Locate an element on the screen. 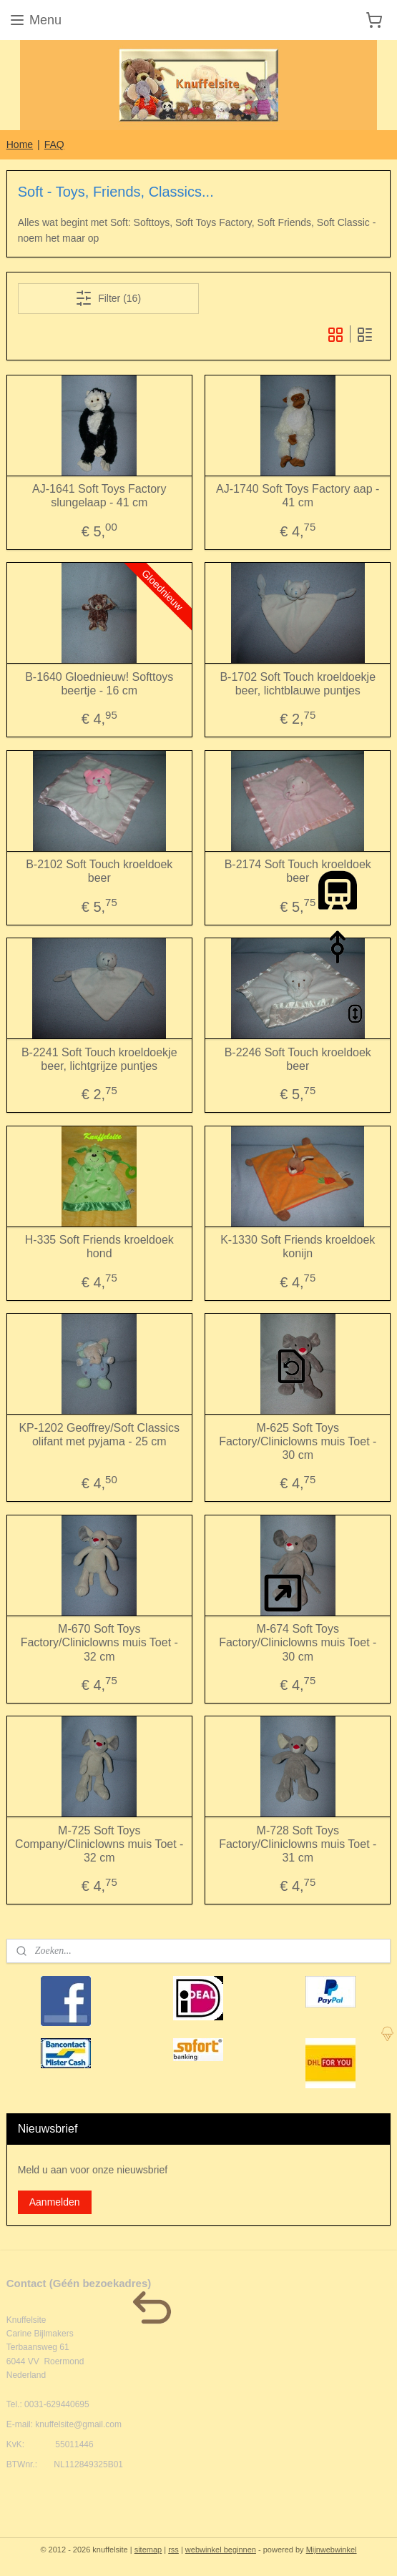  continue straight through the roundabout is located at coordinates (335, 947).